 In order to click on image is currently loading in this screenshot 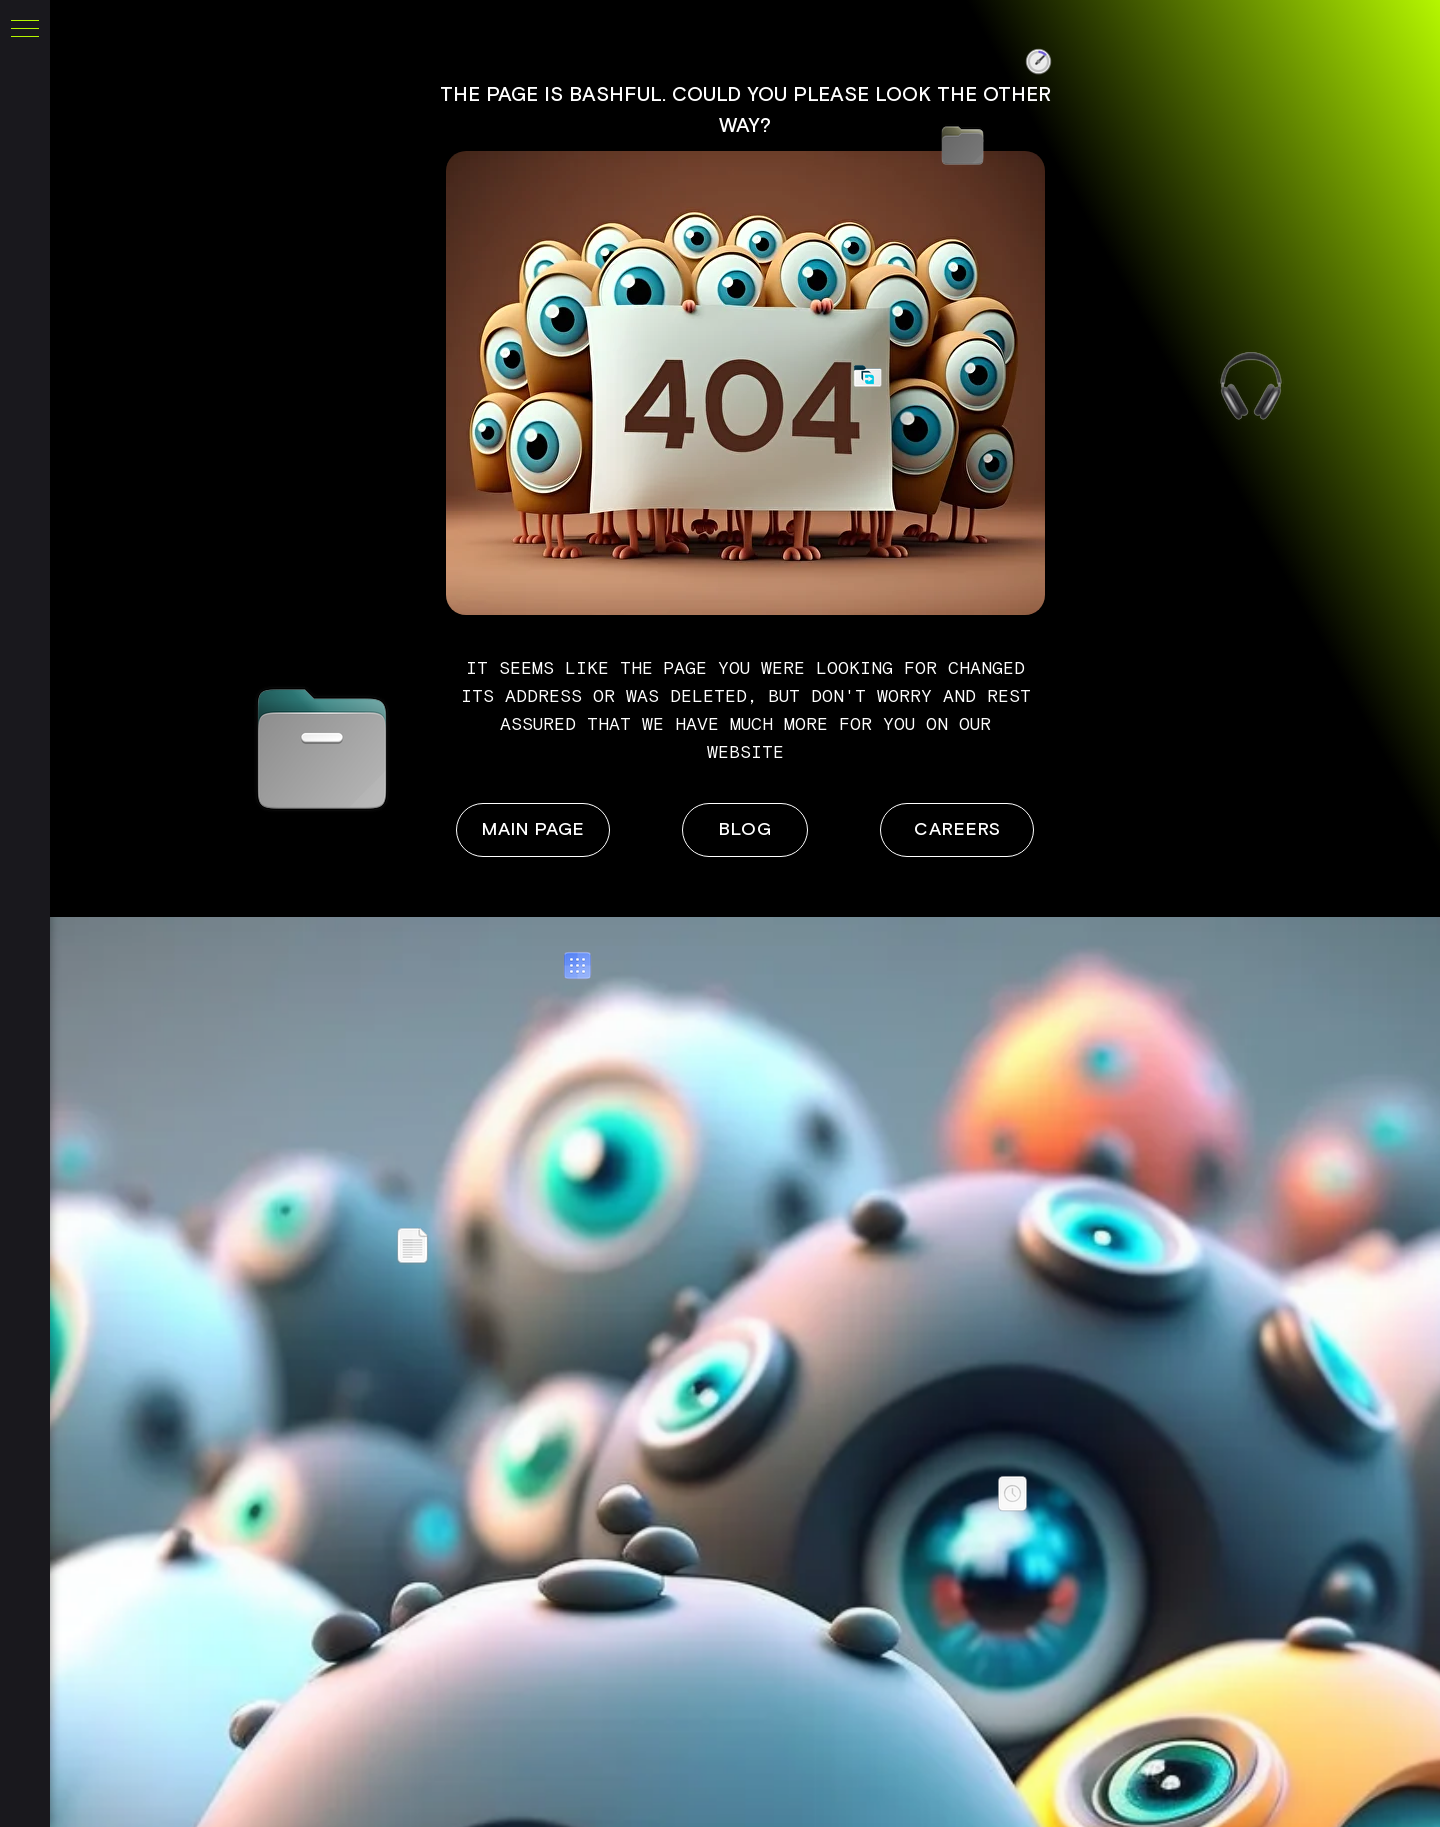, I will do `click(1012, 1493)`.